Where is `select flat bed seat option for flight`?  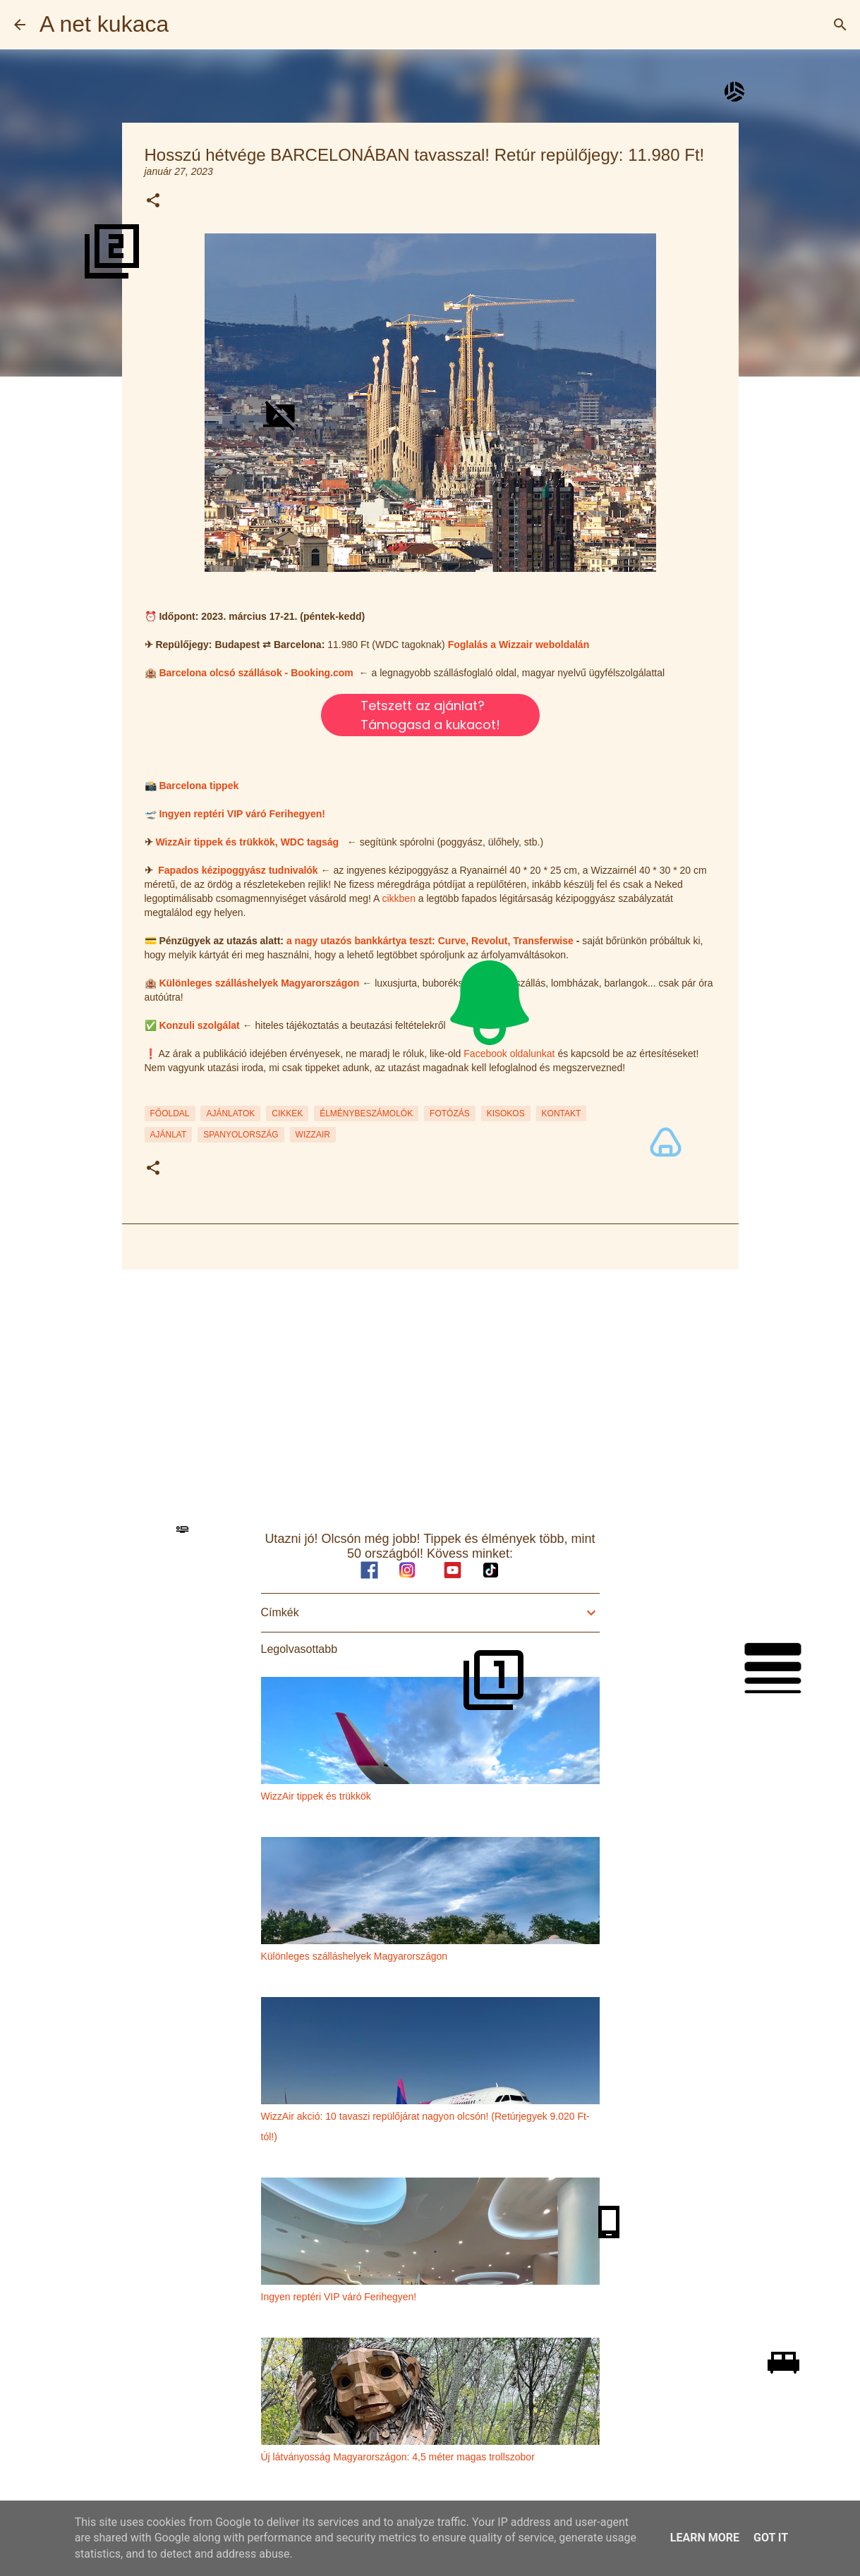
select flat bed seat option for flight is located at coordinates (182, 1529).